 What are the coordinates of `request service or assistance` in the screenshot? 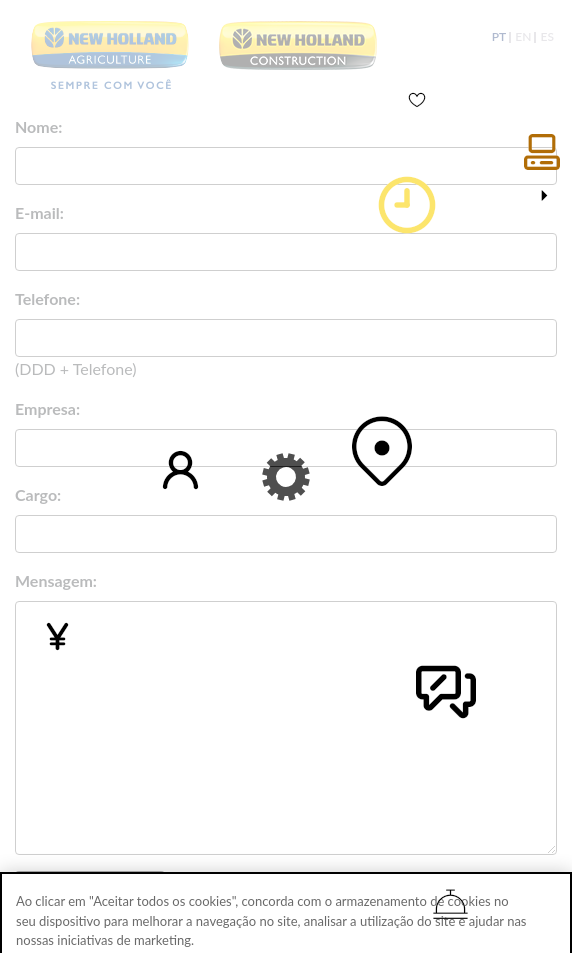 It's located at (450, 905).